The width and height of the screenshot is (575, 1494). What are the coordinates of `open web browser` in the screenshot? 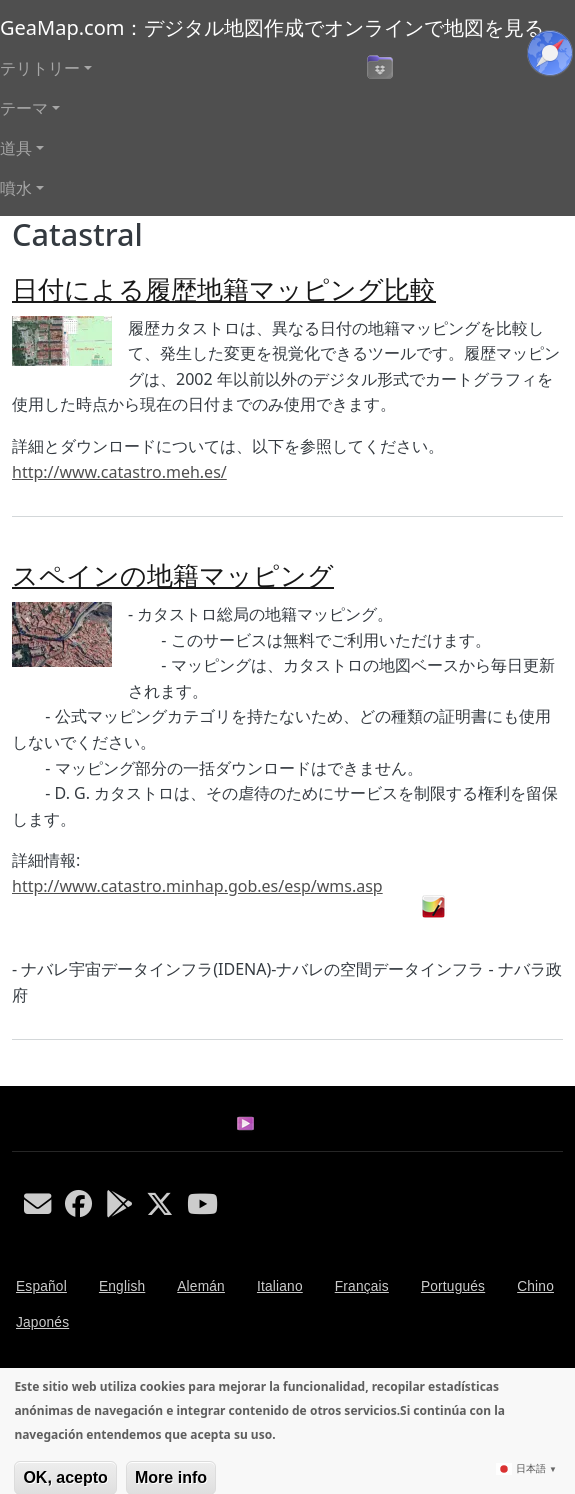 It's located at (550, 53).